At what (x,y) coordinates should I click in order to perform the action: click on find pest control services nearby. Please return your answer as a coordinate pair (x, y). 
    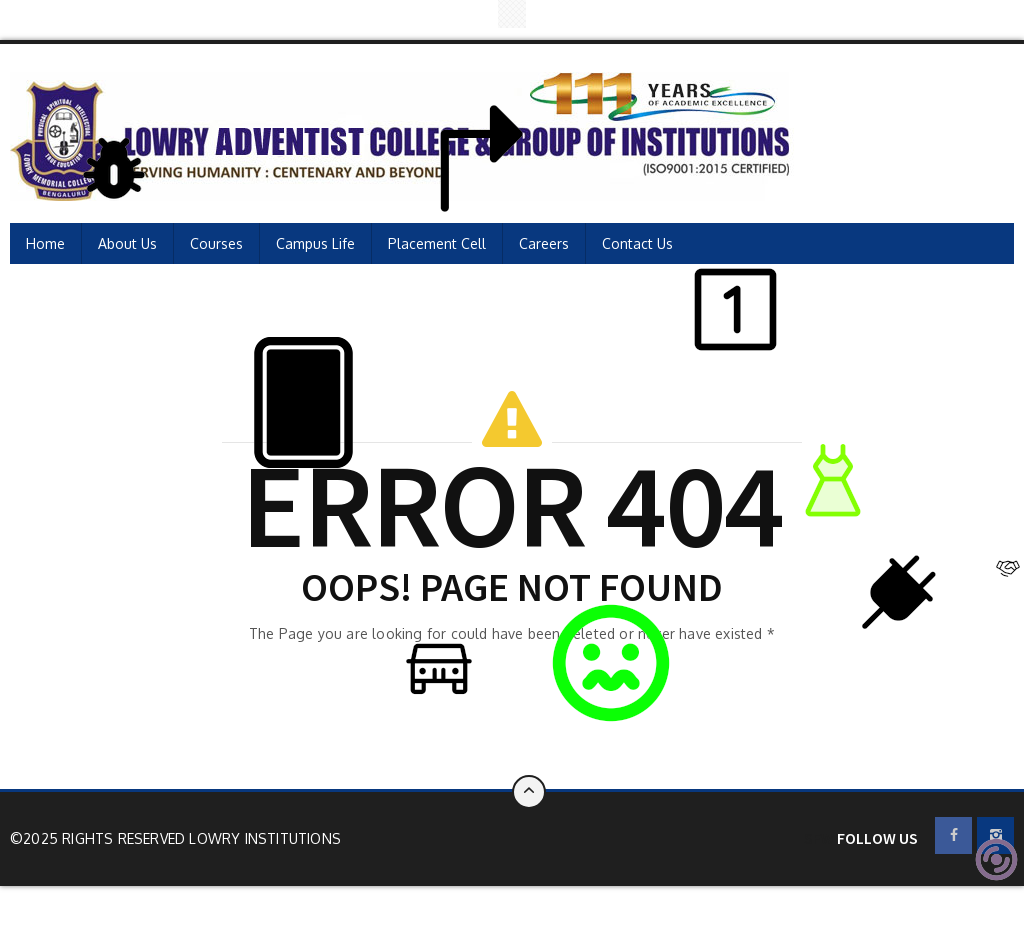
    Looking at the image, I should click on (114, 168).